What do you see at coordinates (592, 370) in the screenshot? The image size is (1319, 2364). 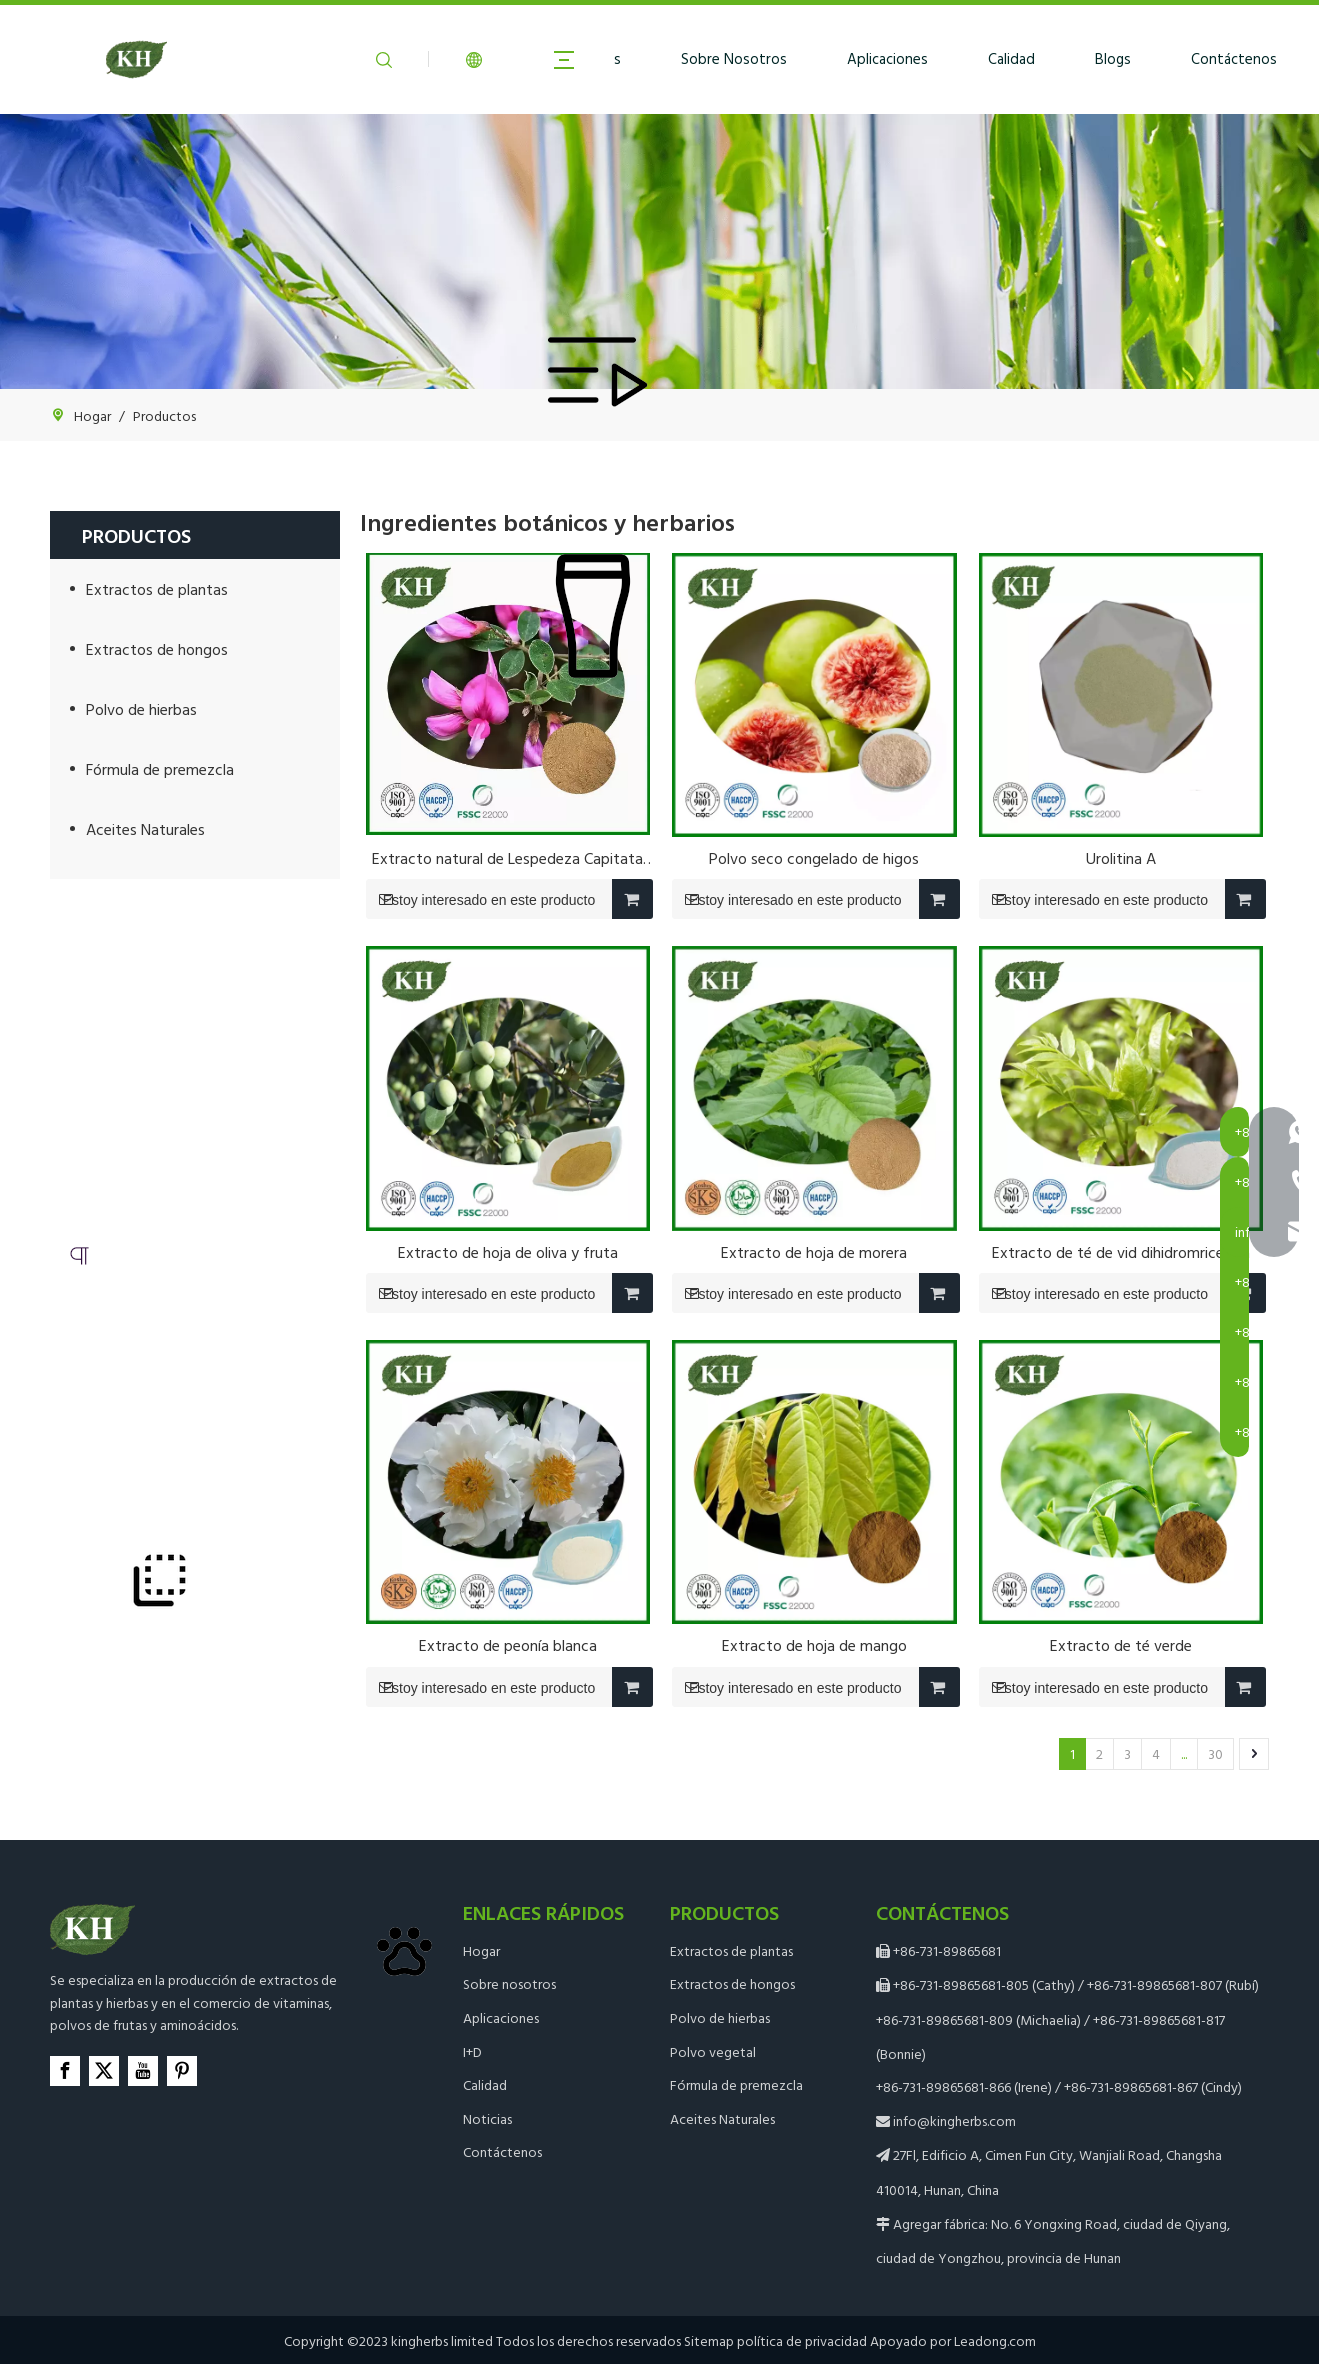 I see `view media queue or playlist` at bounding box center [592, 370].